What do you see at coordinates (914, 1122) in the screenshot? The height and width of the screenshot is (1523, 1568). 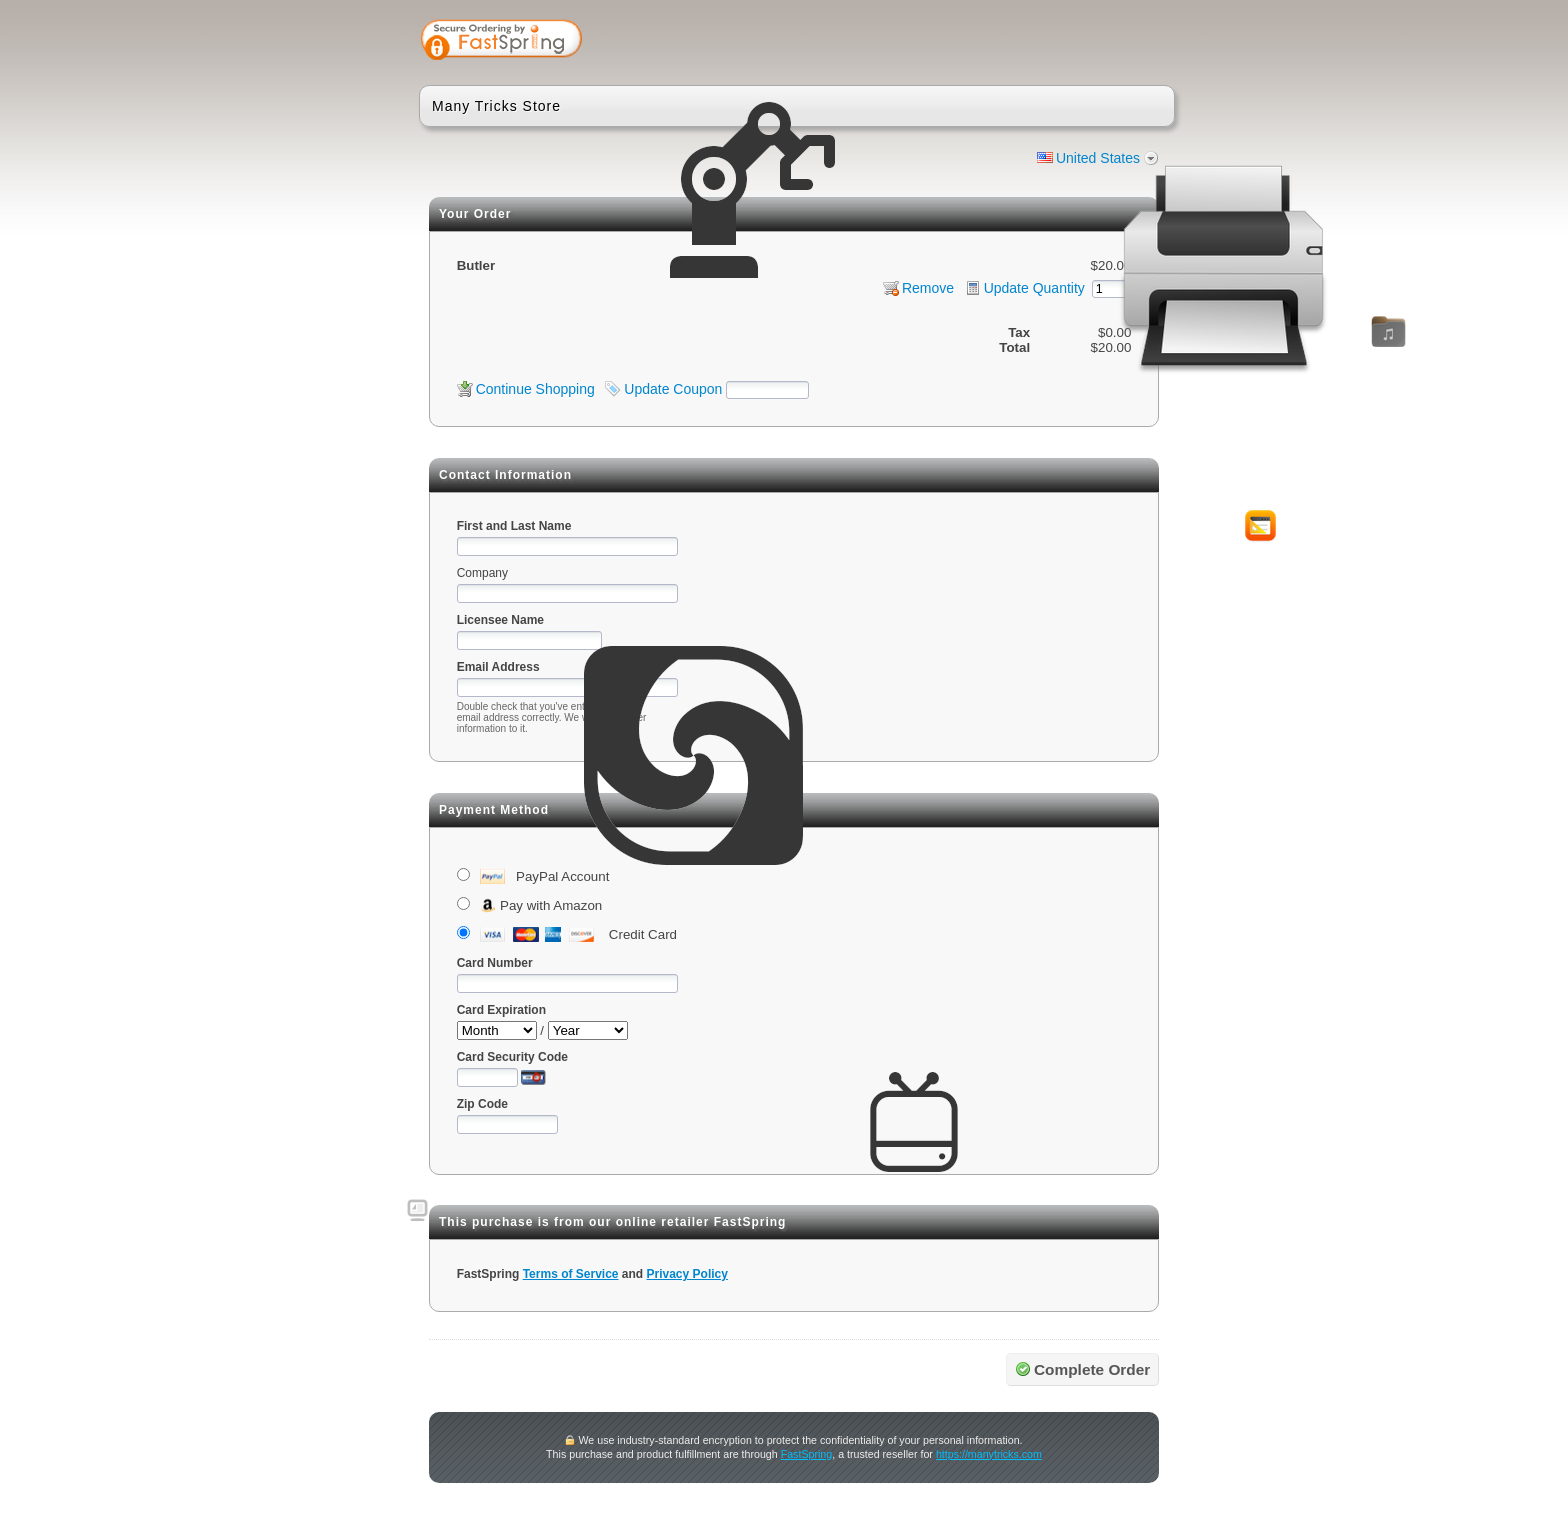 I see `open video player app` at bounding box center [914, 1122].